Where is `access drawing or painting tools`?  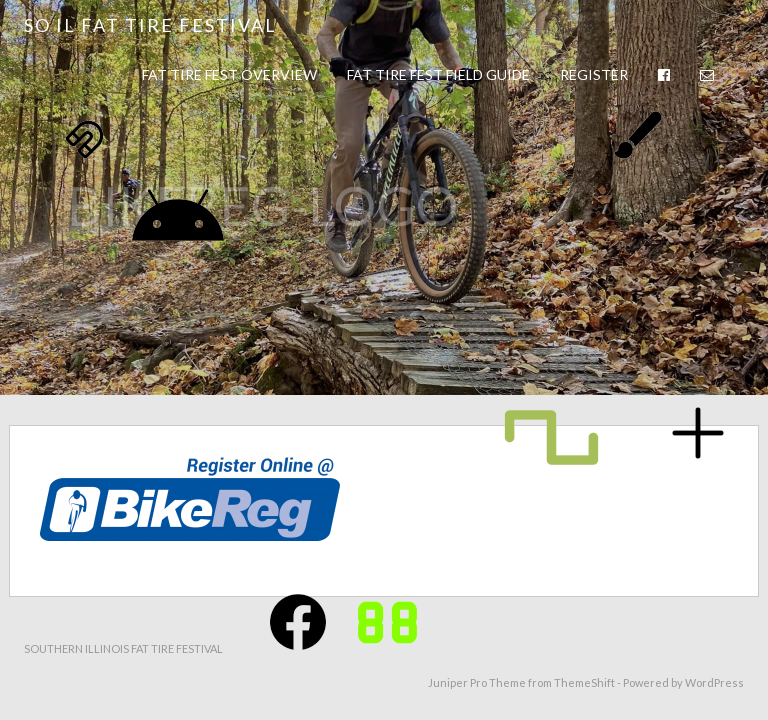 access drawing or painting tools is located at coordinates (638, 135).